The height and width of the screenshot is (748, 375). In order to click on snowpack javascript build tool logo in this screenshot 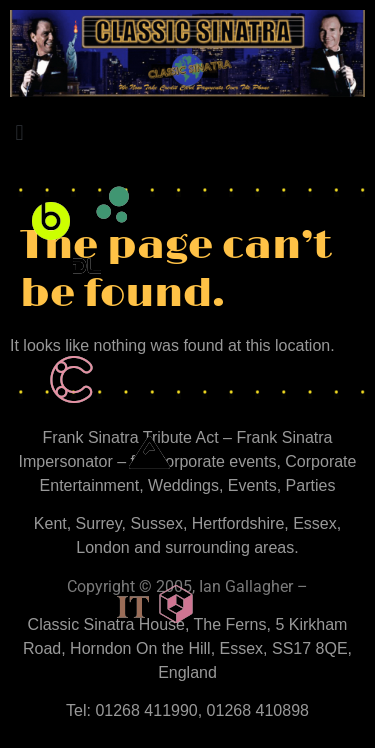, I will do `click(149, 452)`.